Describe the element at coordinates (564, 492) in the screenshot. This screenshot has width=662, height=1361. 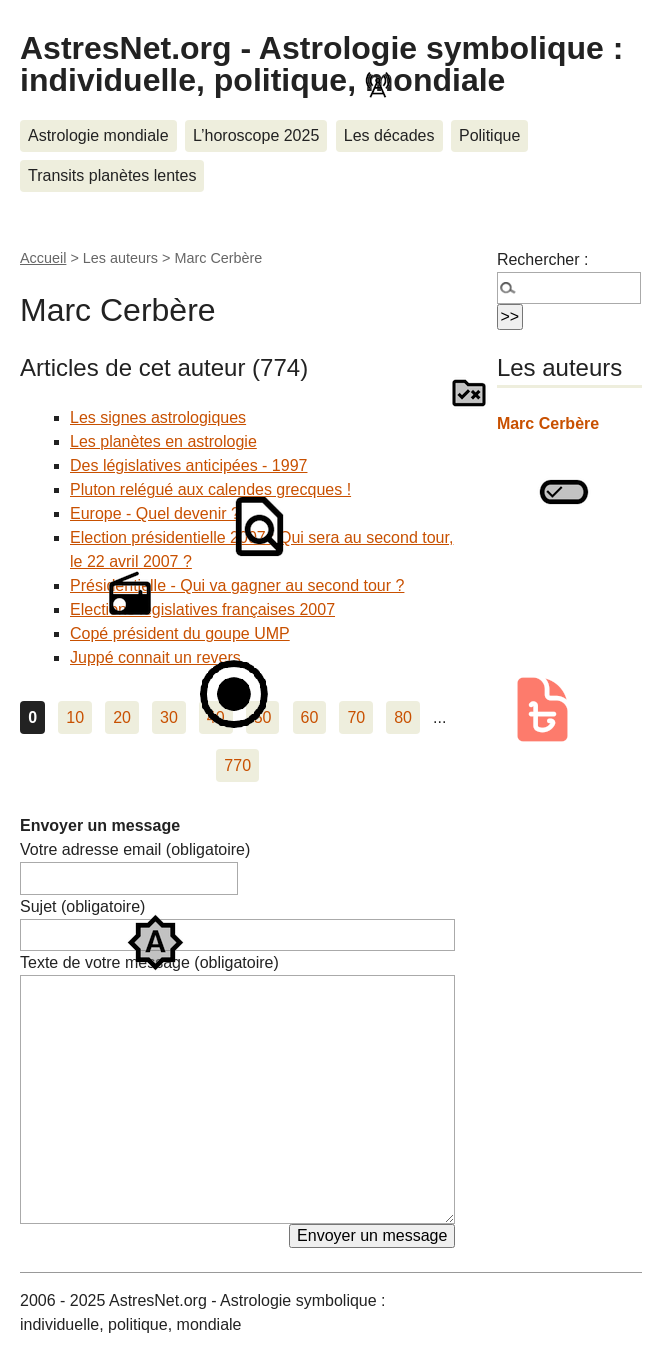
I see `edit or modify location attributes` at that location.